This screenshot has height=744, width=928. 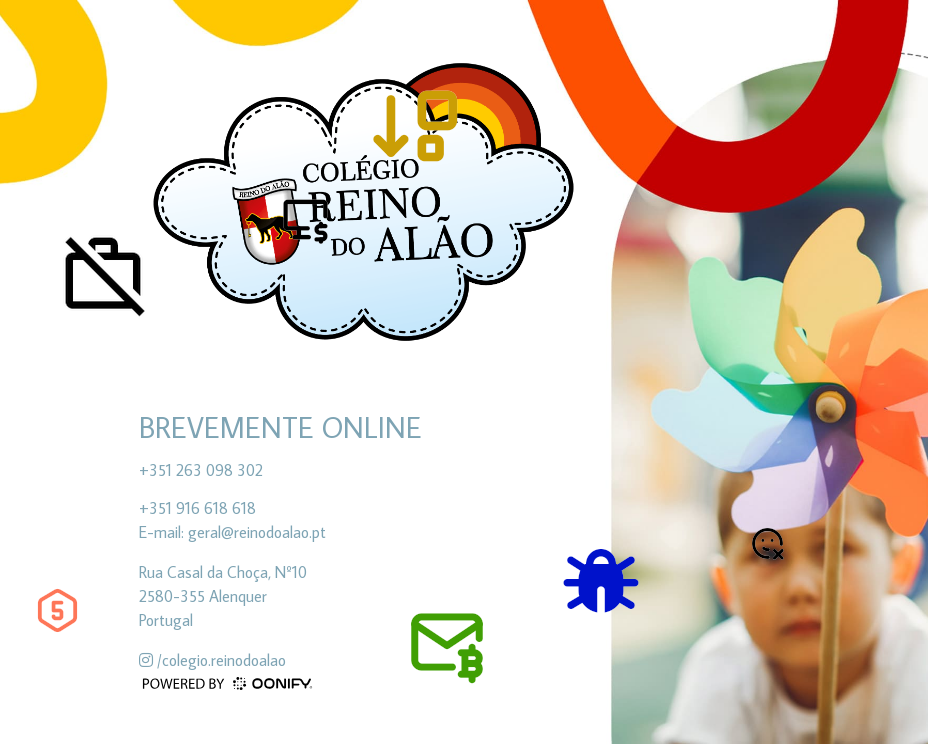 I want to click on indicates step 5 in a multi-step process, so click(x=57, y=610).